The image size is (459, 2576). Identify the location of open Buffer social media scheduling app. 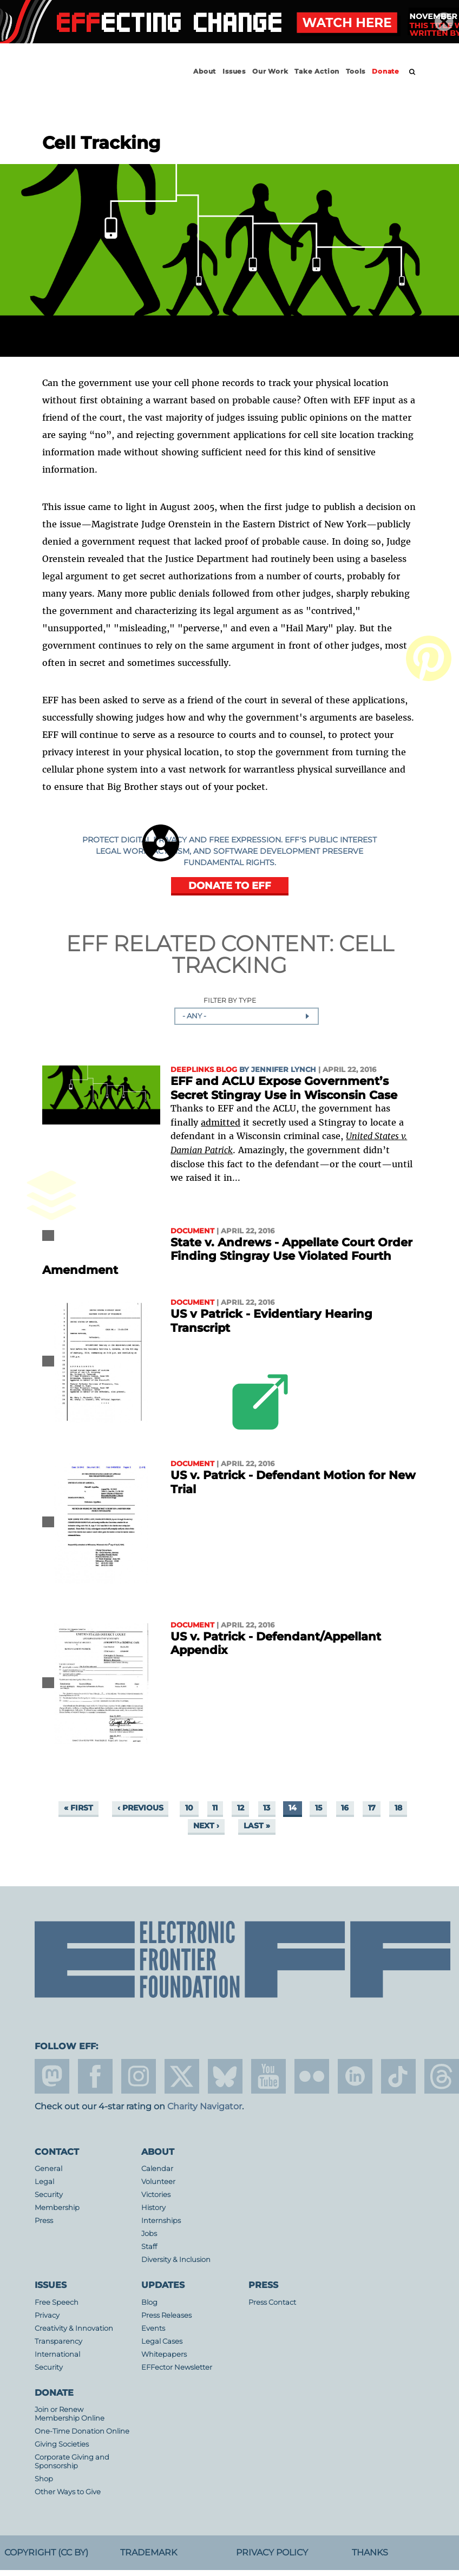
(51, 1195).